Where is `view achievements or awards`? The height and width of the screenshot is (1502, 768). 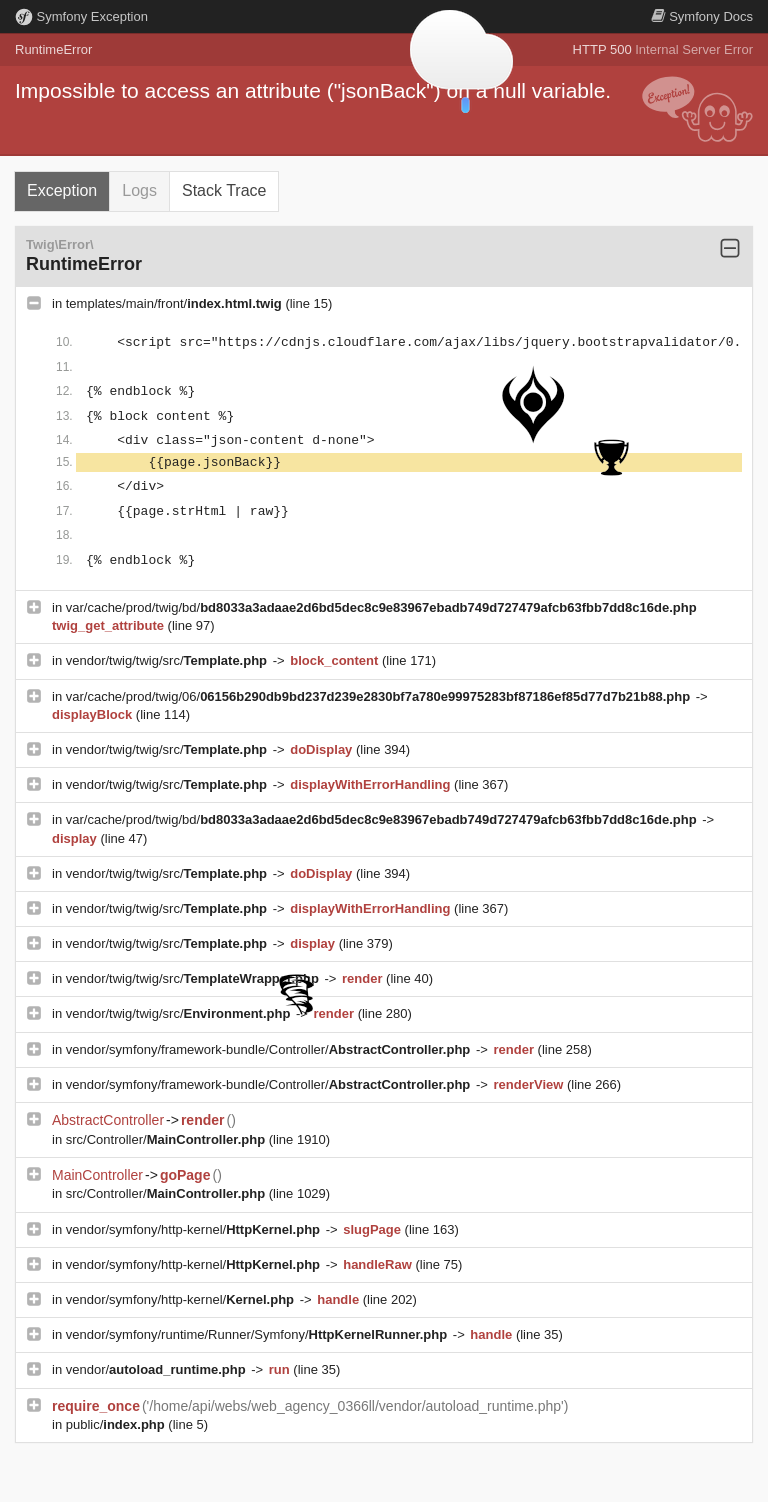 view achievements or awards is located at coordinates (611, 457).